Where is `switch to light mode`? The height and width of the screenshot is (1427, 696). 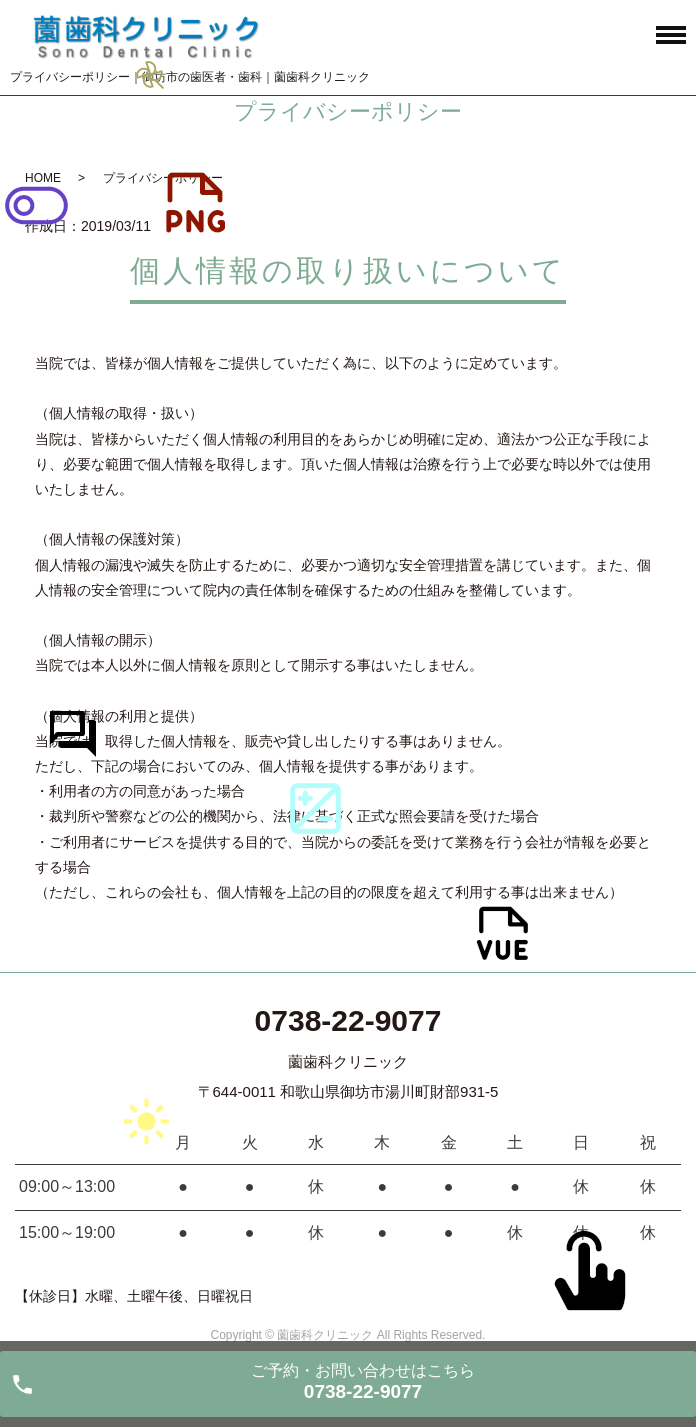 switch to light mode is located at coordinates (146, 1121).